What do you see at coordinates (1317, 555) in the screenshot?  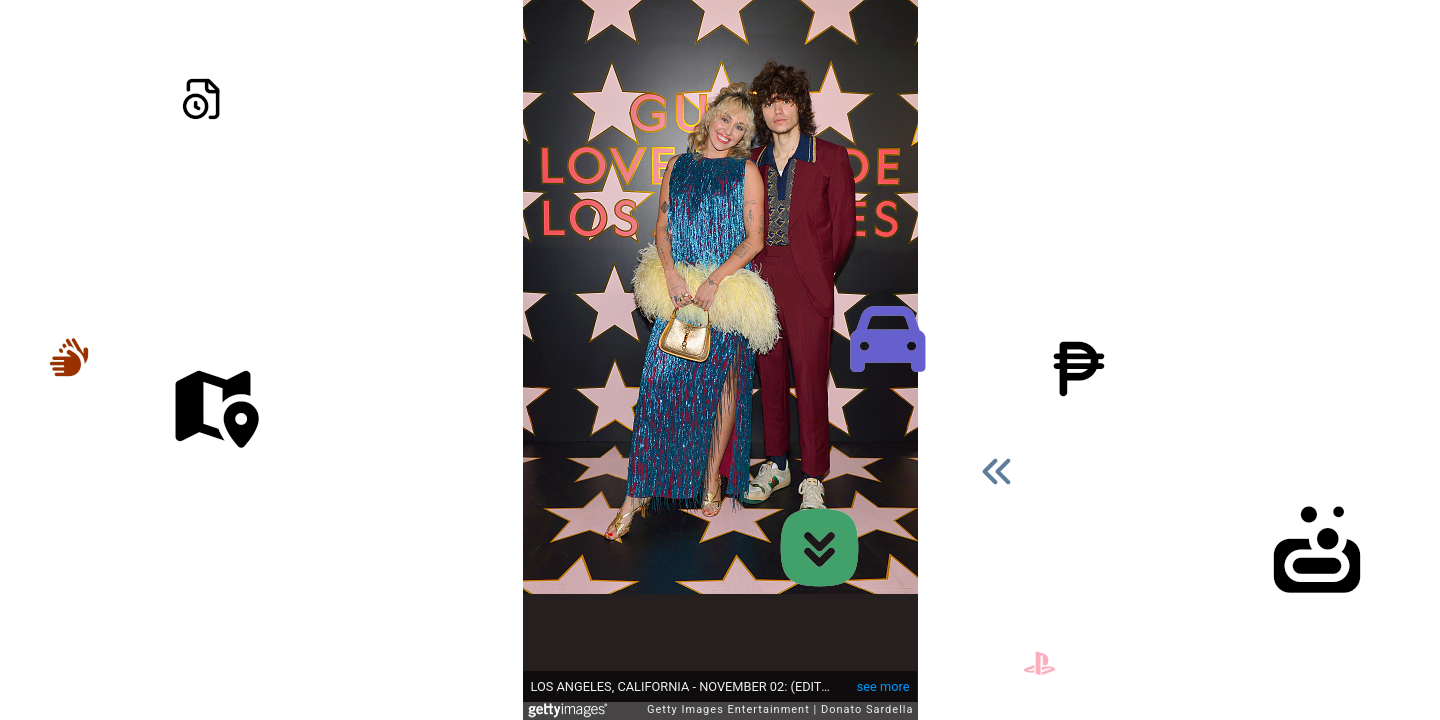 I see `indicates hand washing or hygiene station` at bounding box center [1317, 555].